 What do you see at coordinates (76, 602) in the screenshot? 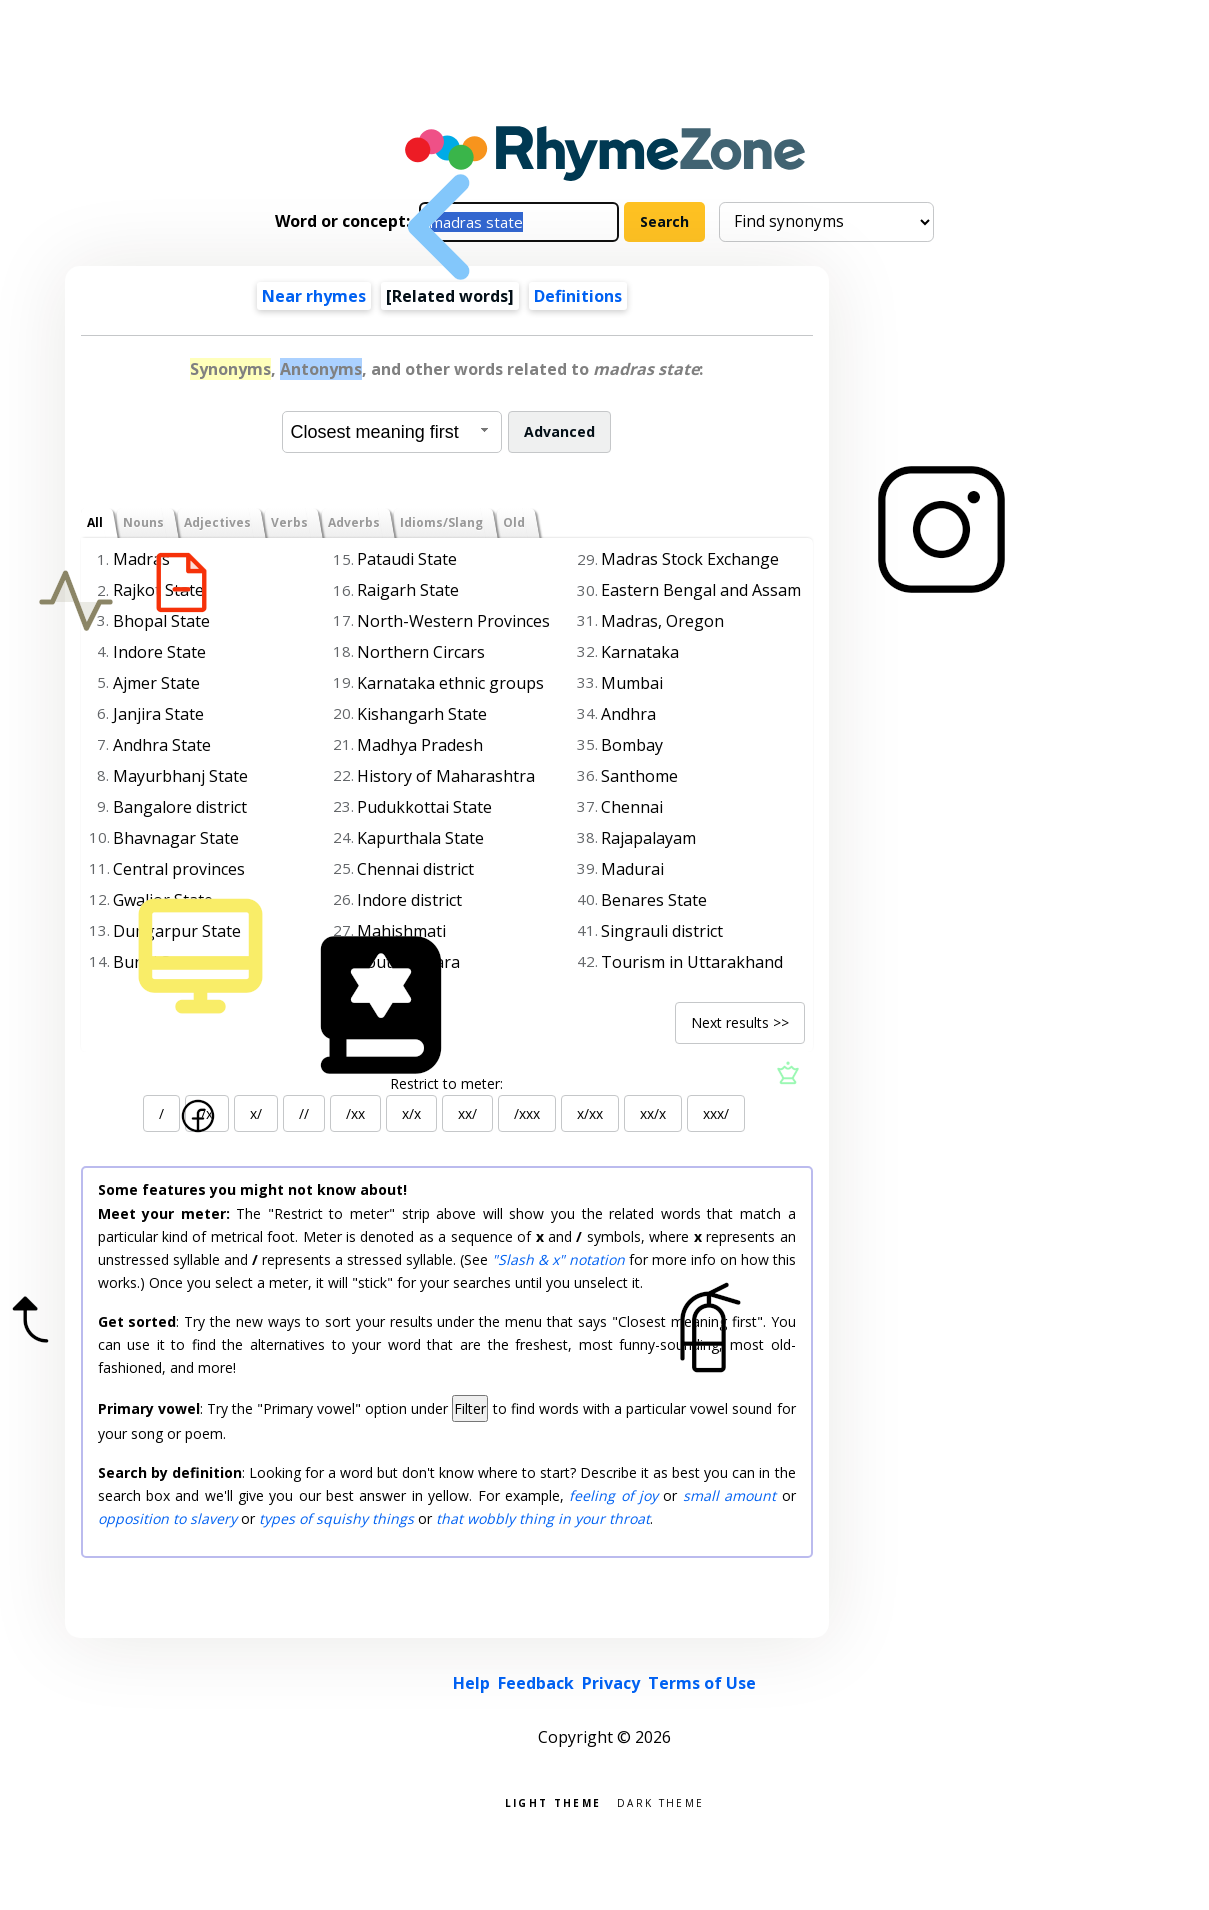
I see `view health or heart rate data` at bounding box center [76, 602].